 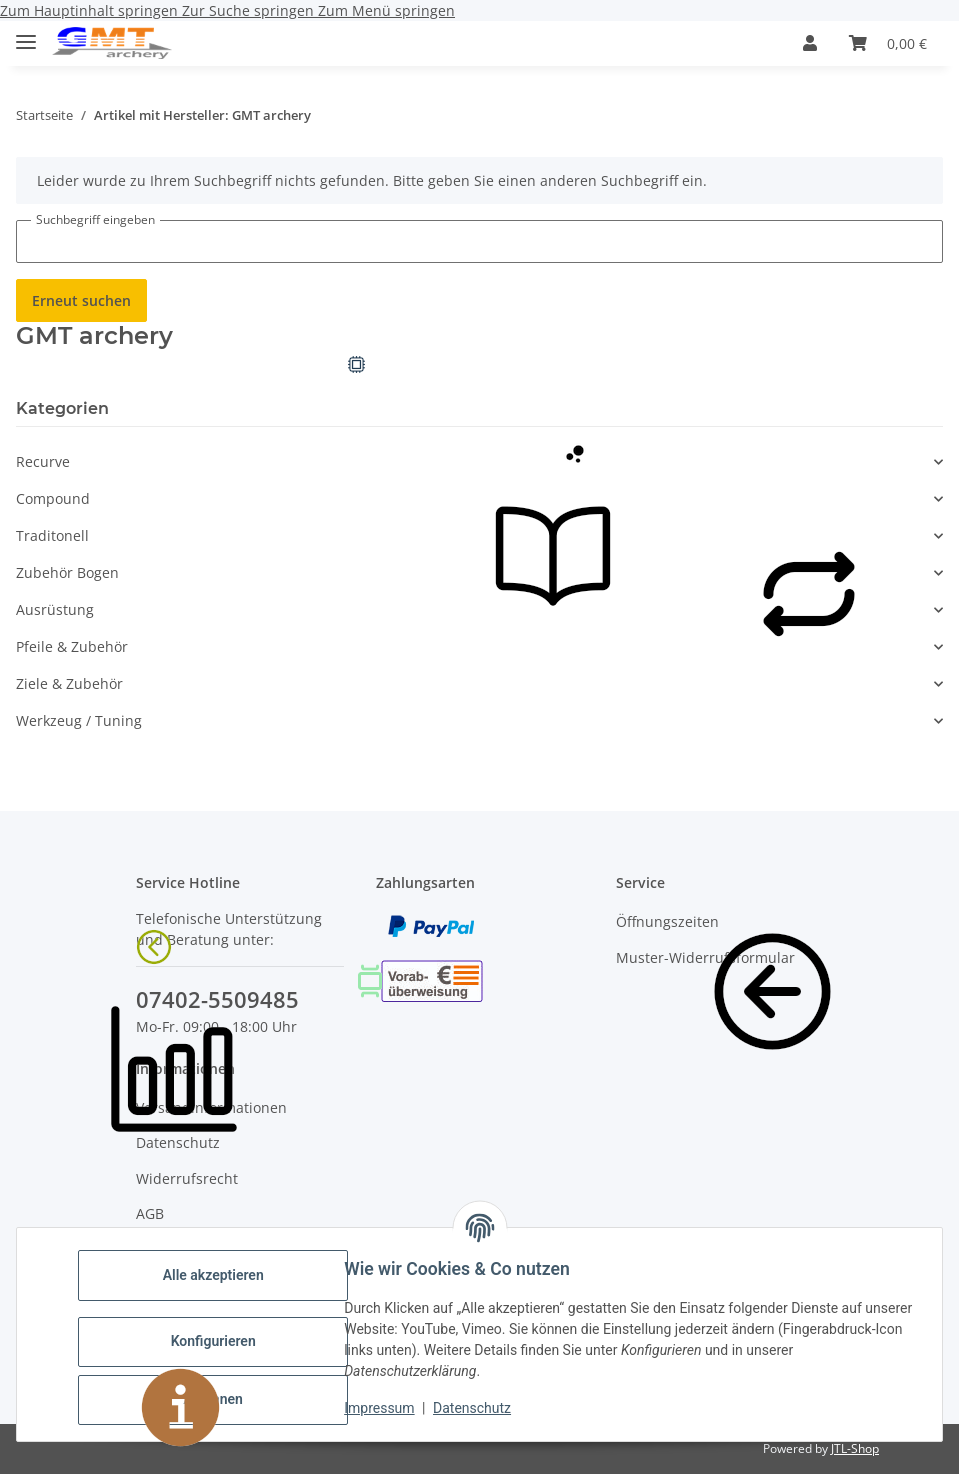 What do you see at coordinates (575, 454) in the screenshot?
I see `view bubble chart visualization` at bounding box center [575, 454].